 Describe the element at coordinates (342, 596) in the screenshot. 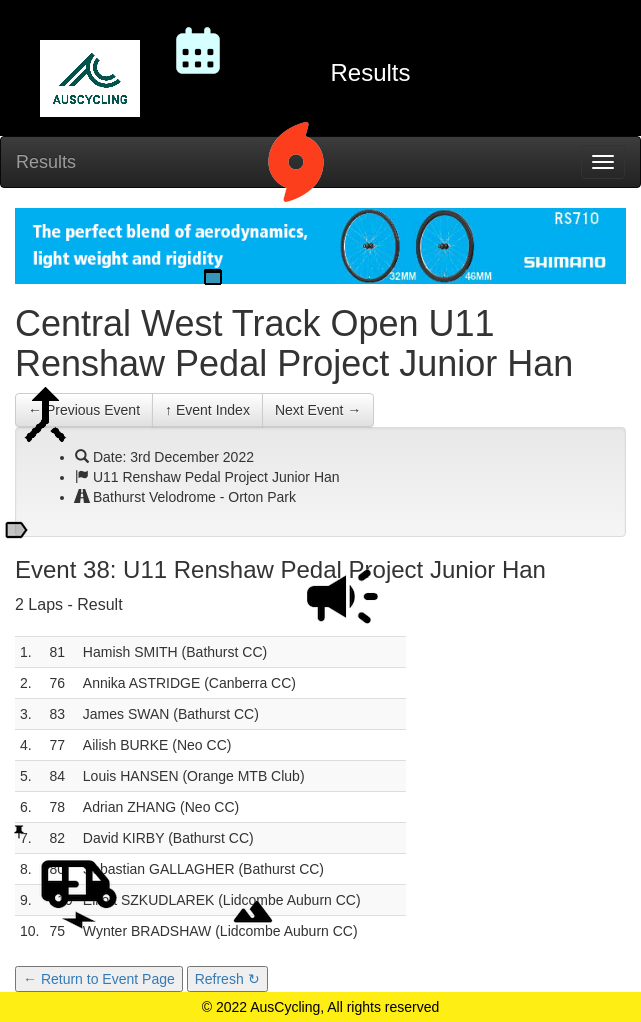

I see `view announcements or notifications` at that location.